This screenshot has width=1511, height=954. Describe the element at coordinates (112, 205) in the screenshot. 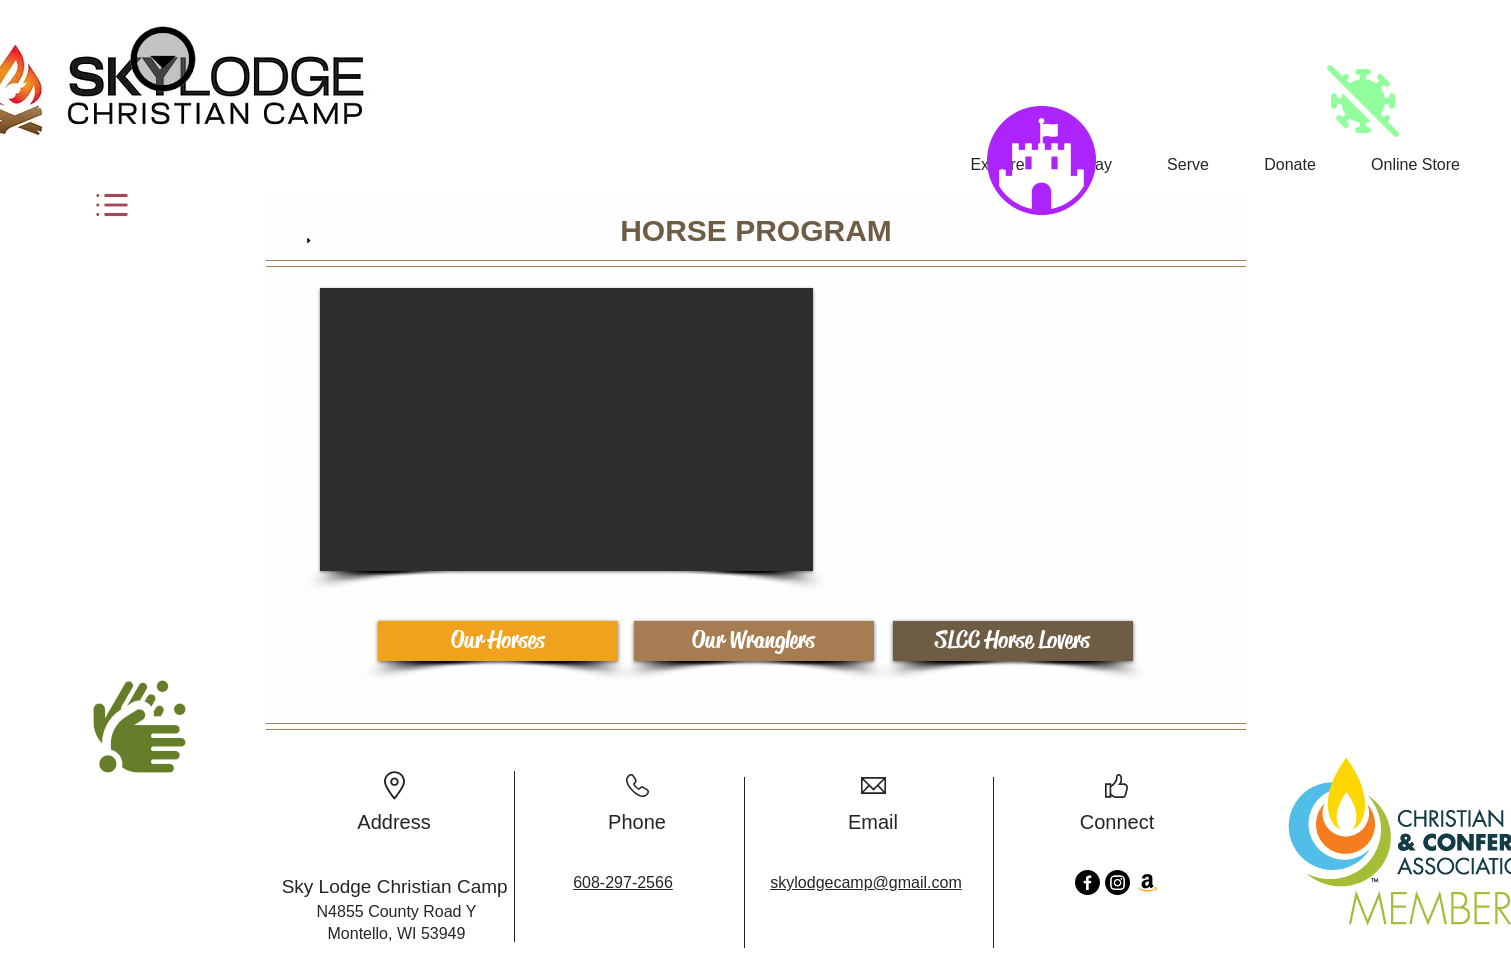

I see `view items in list format` at that location.